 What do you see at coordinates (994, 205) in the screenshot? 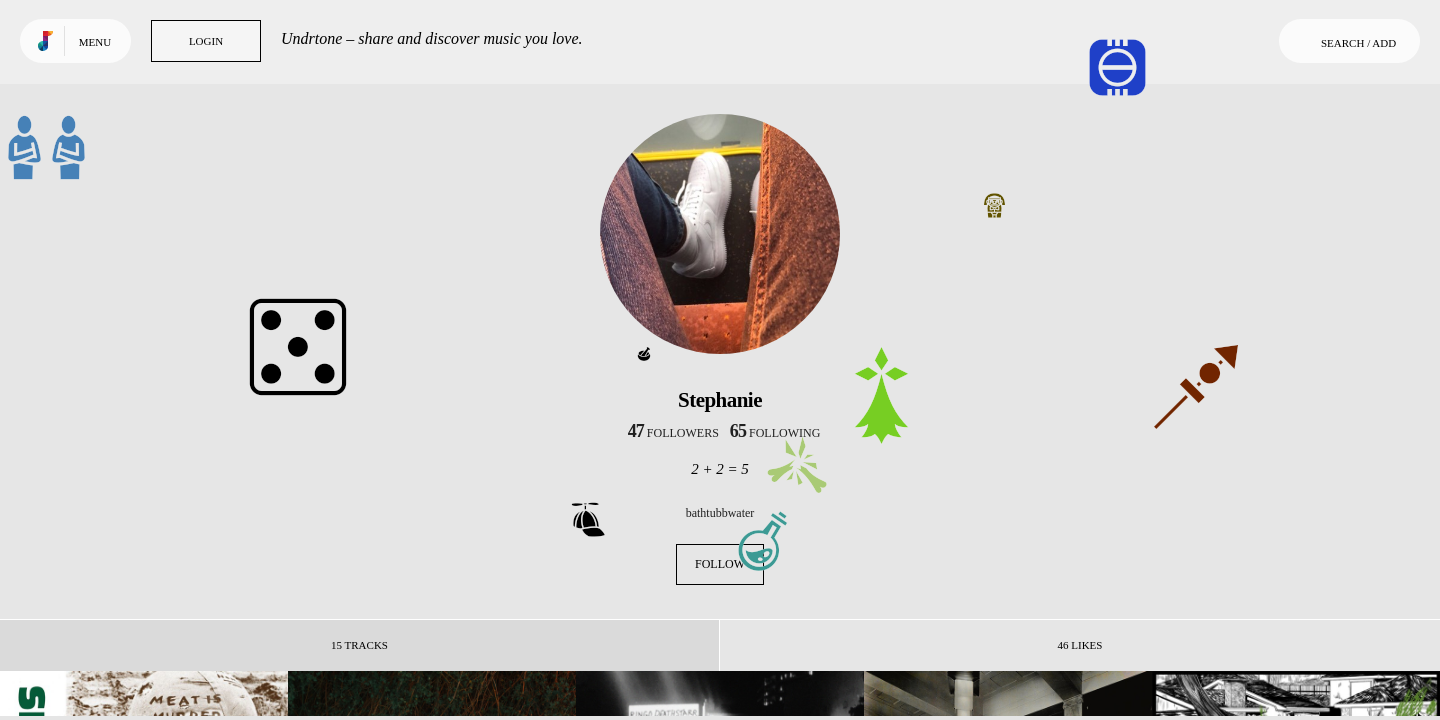
I see `view colombian cultural artifacts` at bounding box center [994, 205].